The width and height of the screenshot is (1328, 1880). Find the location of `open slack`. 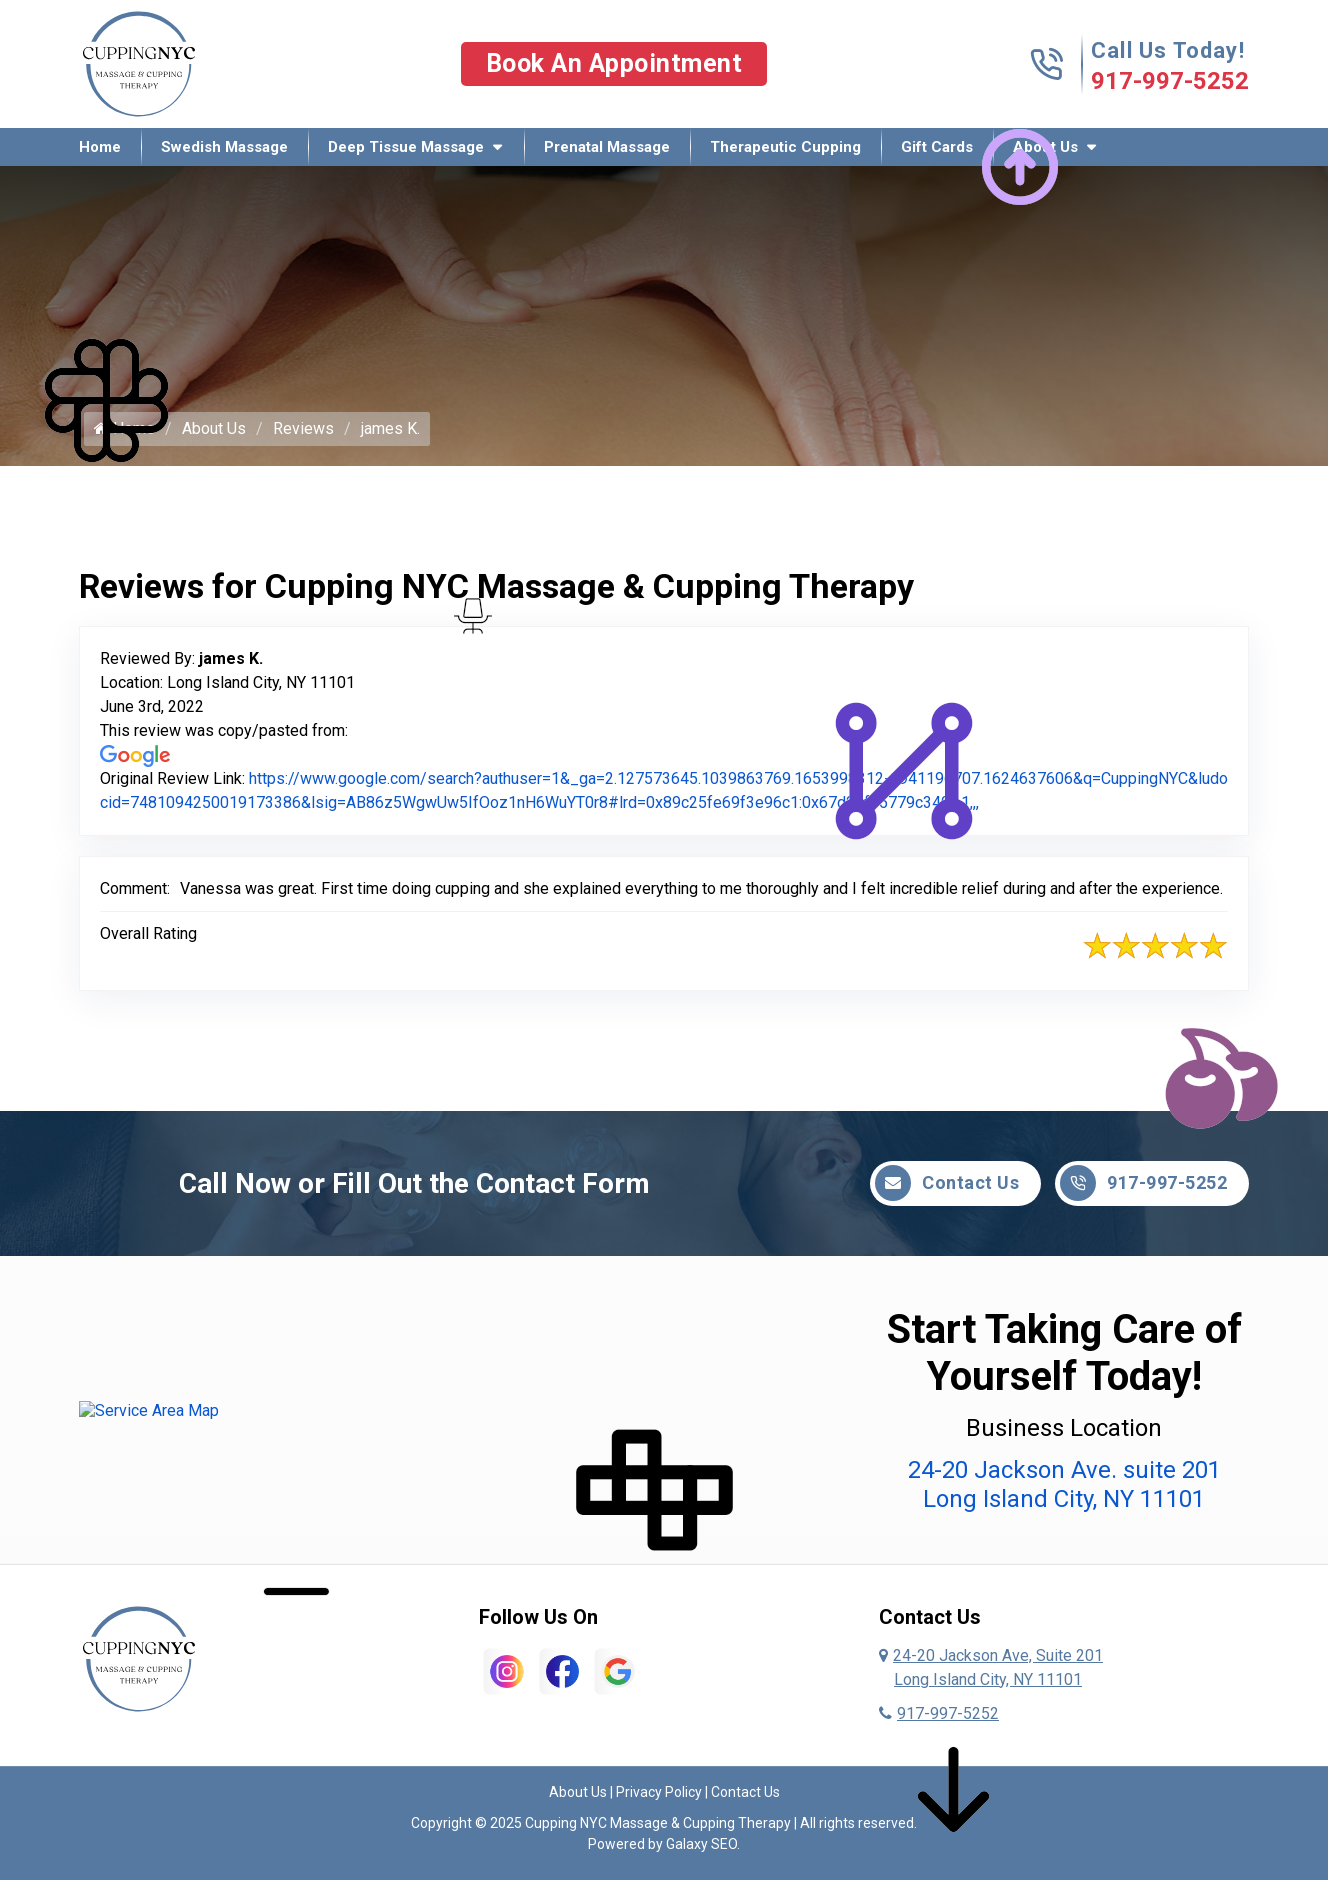

open slack is located at coordinates (106, 400).